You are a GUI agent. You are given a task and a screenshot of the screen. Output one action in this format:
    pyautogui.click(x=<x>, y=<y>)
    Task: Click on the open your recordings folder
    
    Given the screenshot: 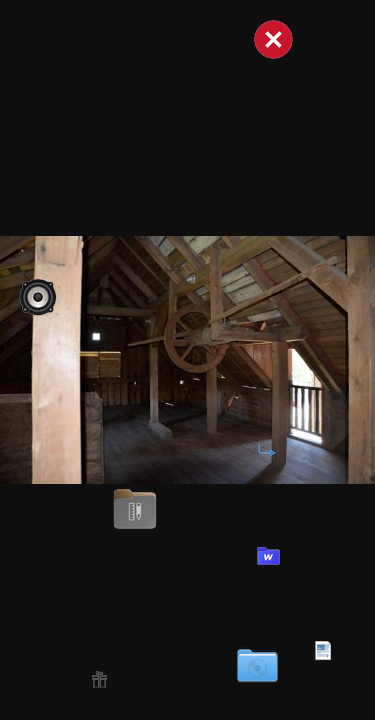 What is the action you would take?
    pyautogui.click(x=257, y=665)
    